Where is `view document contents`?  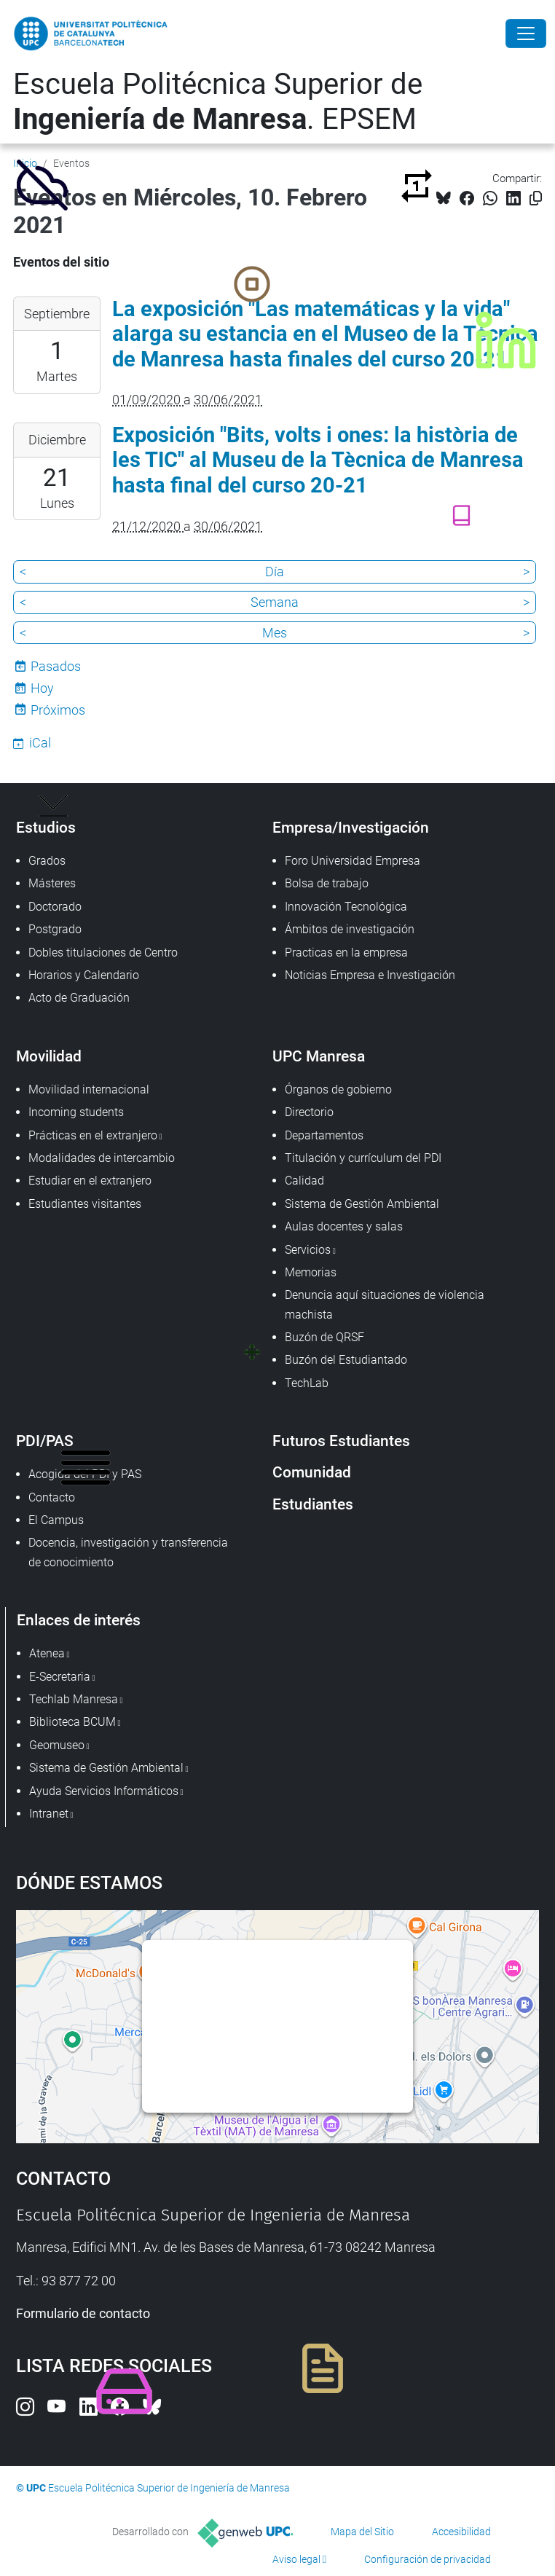 view document contents is located at coordinates (323, 2368).